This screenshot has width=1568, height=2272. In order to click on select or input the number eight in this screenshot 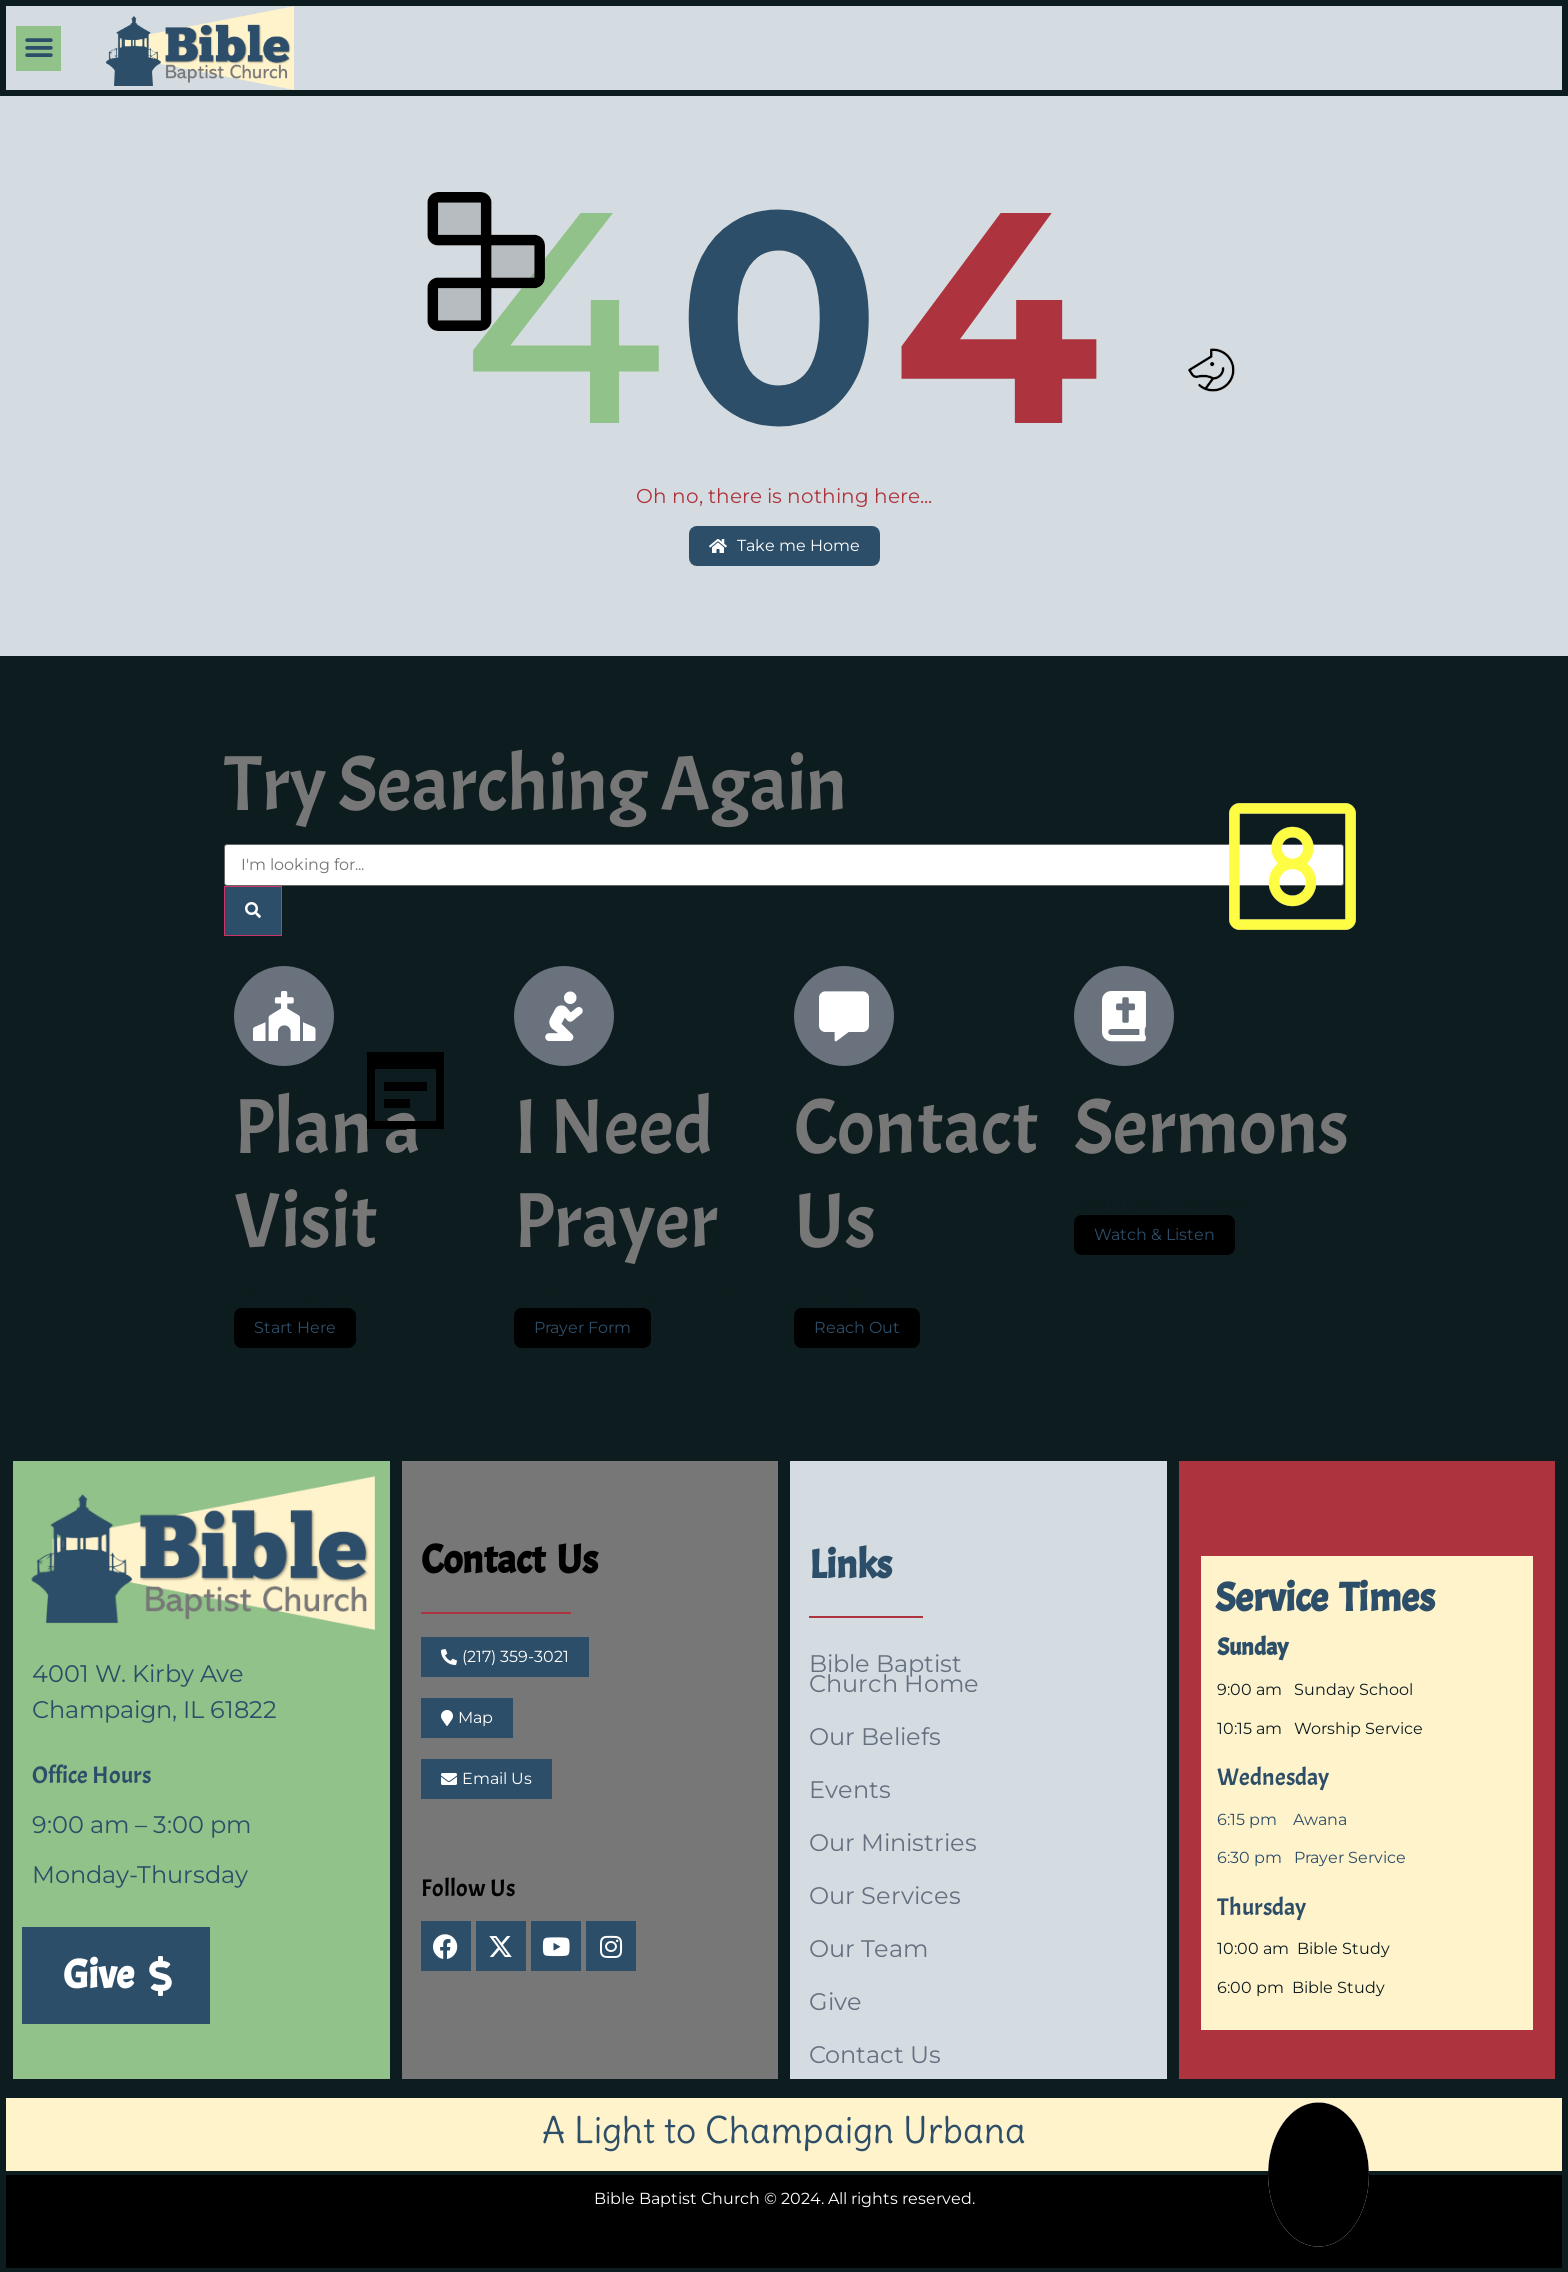, I will do `click(1292, 866)`.